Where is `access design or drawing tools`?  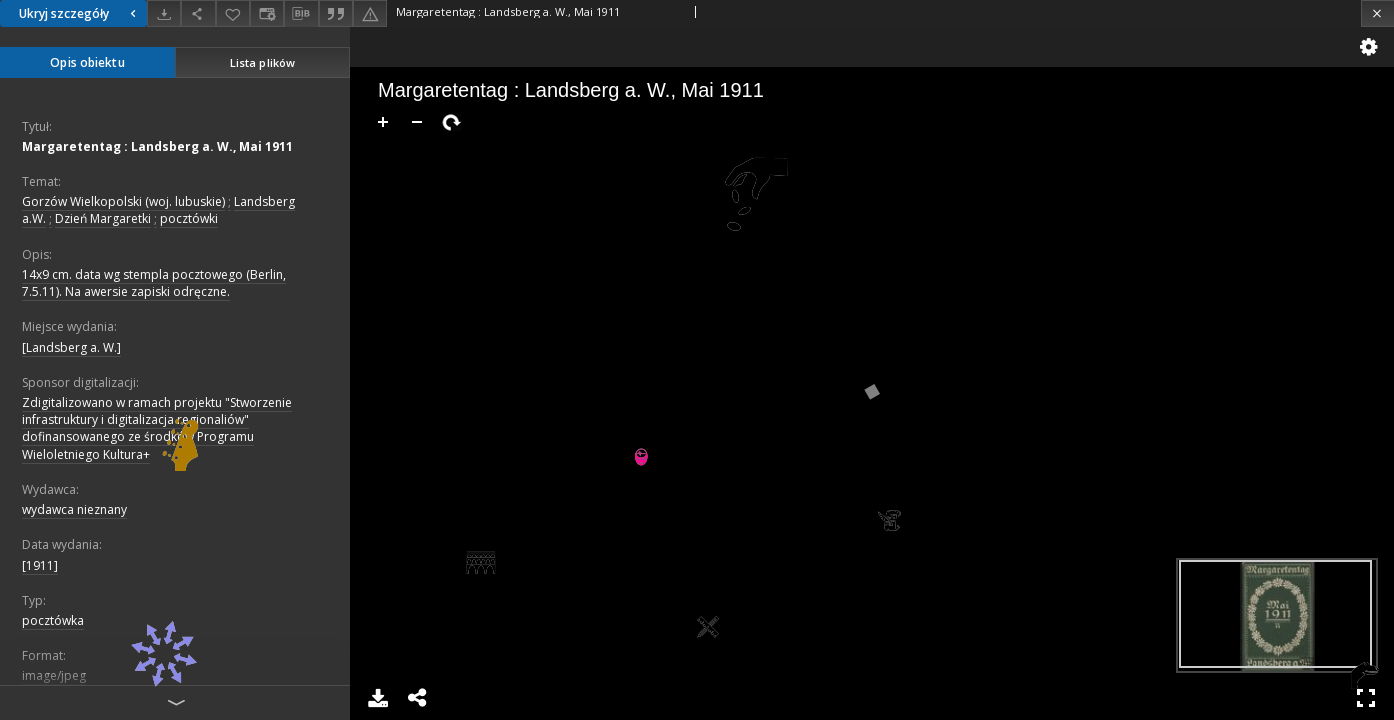
access design or drawing tools is located at coordinates (708, 627).